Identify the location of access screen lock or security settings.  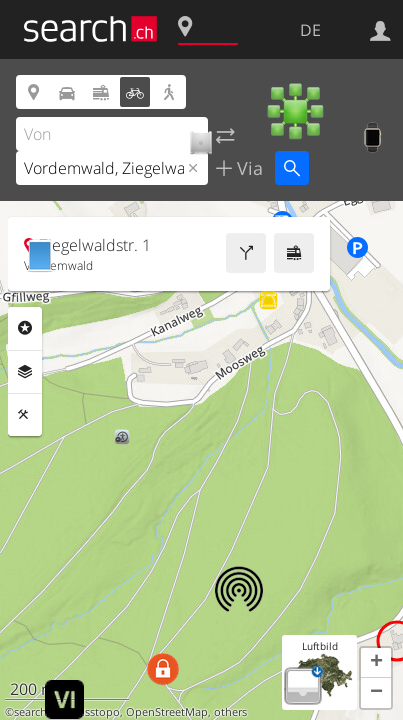
(163, 669).